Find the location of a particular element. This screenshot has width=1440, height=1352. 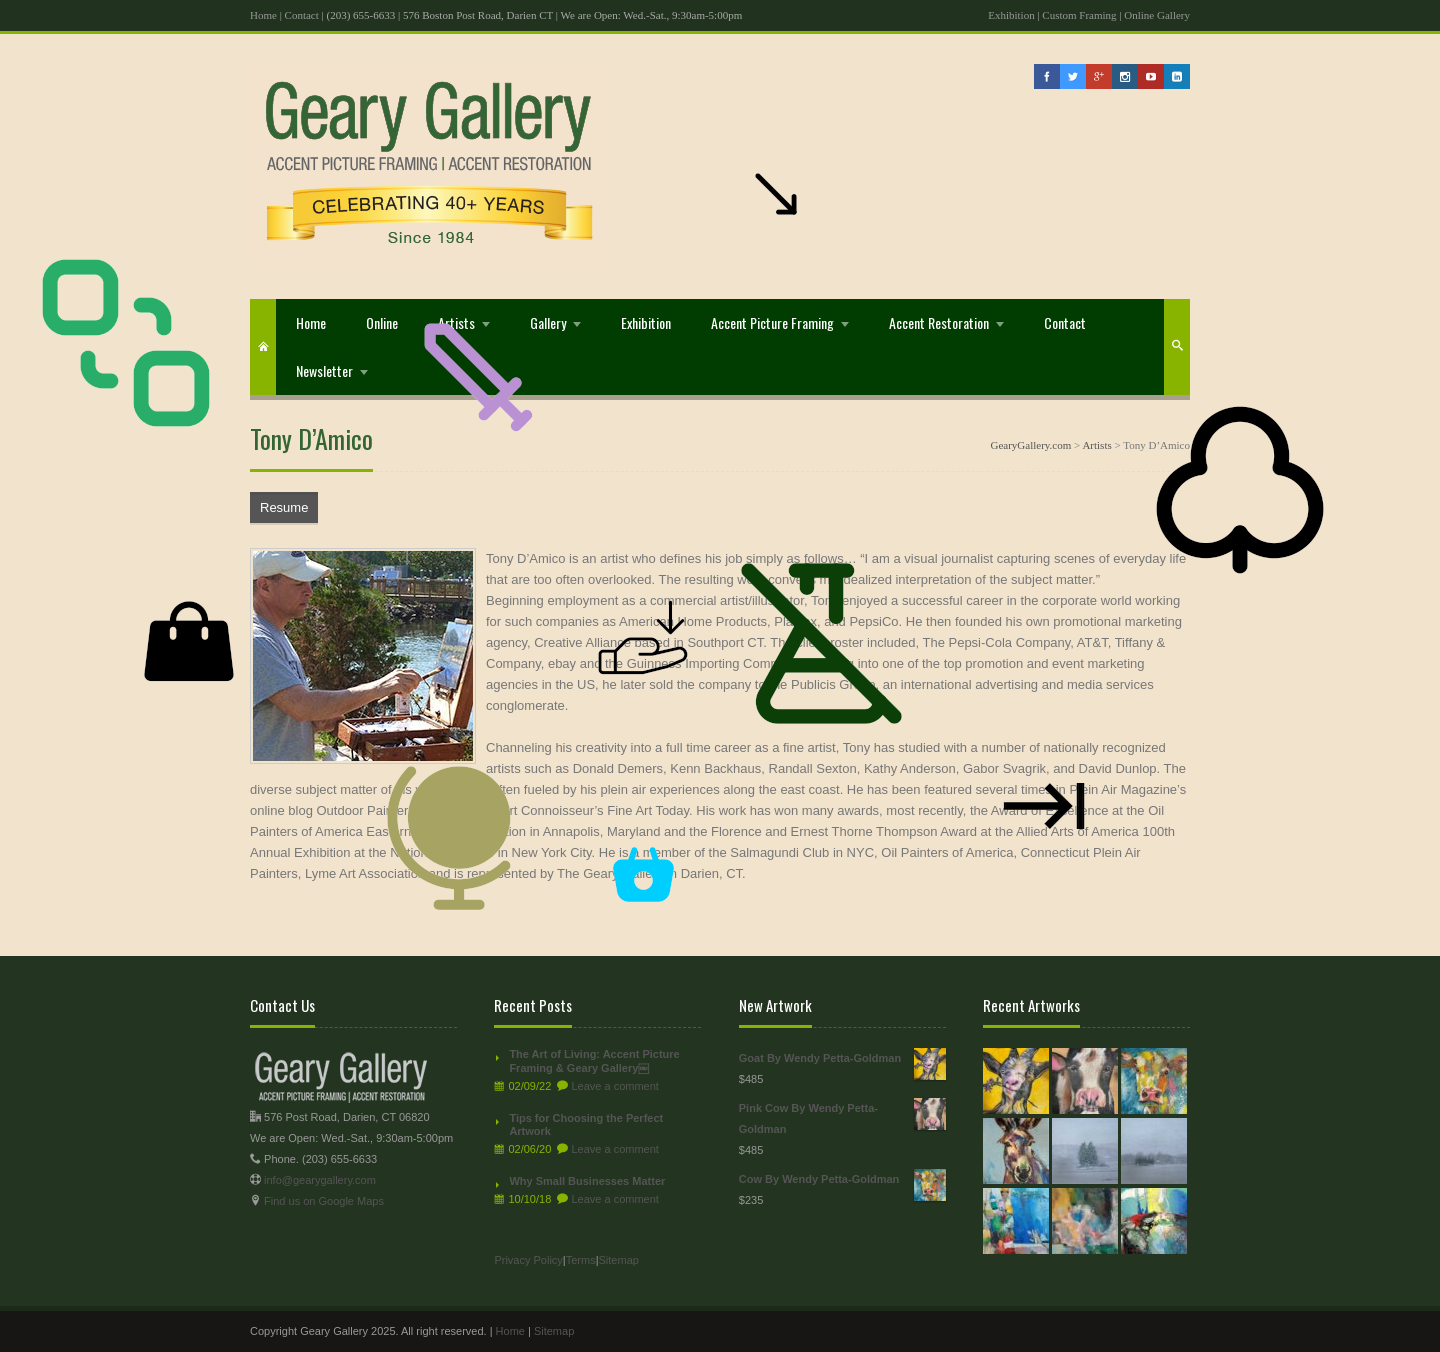

access global or international settings is located at coordinates (454, 833).